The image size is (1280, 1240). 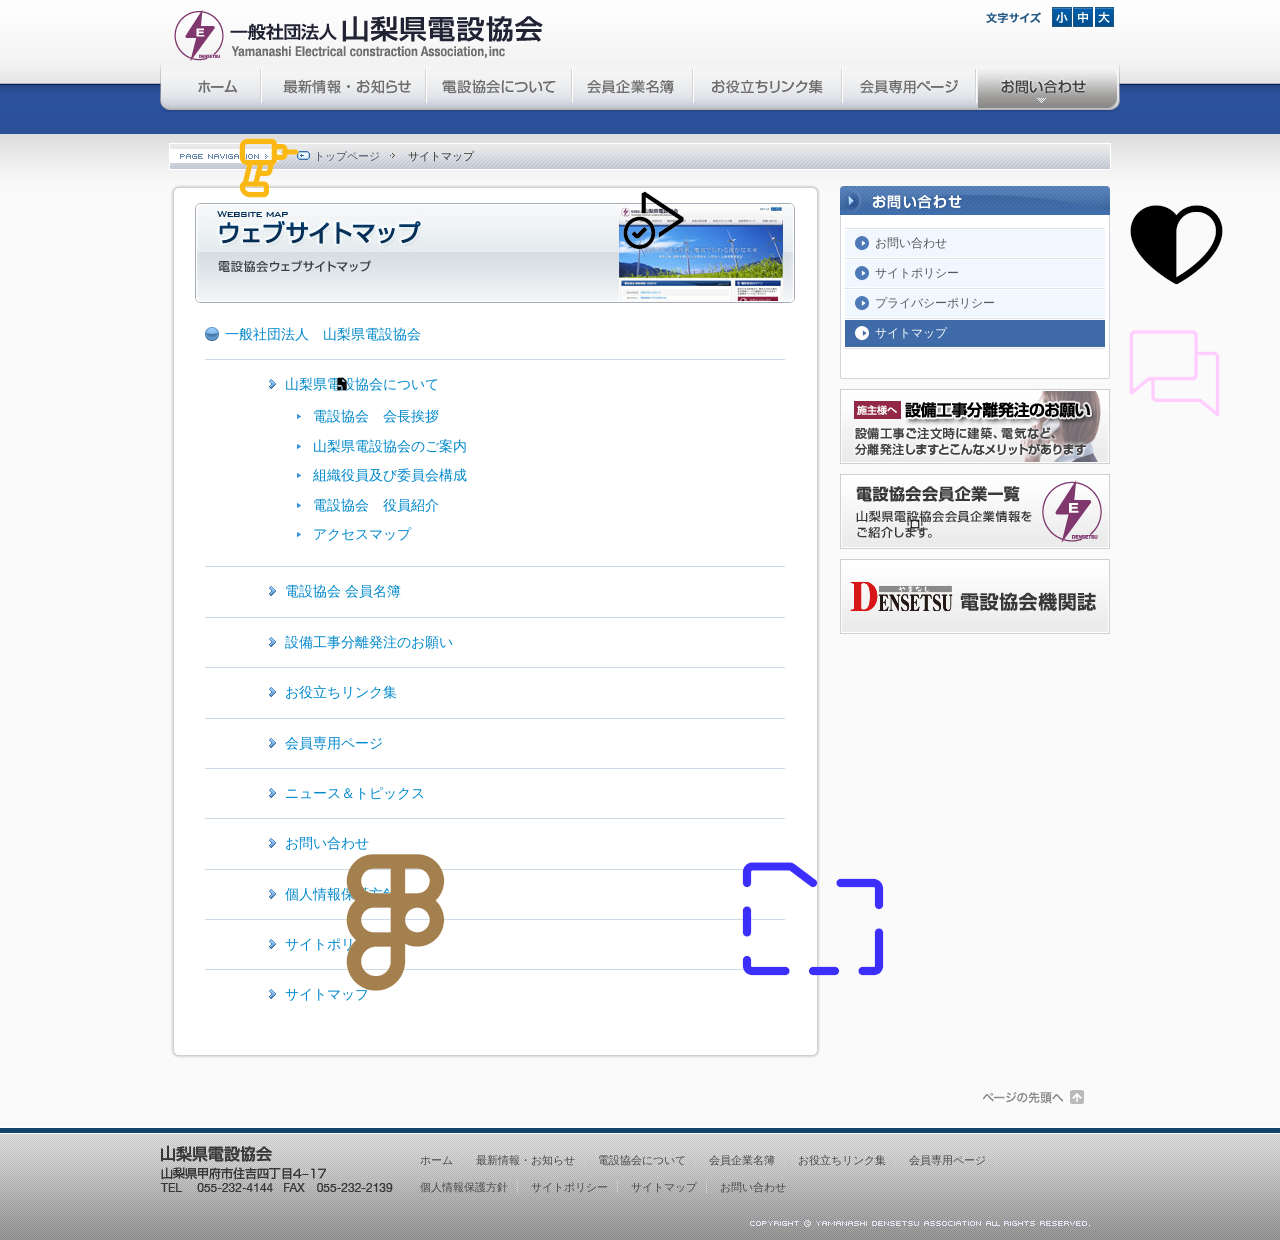 I want to click on select all items in the current view, so click(x=915, y=524).